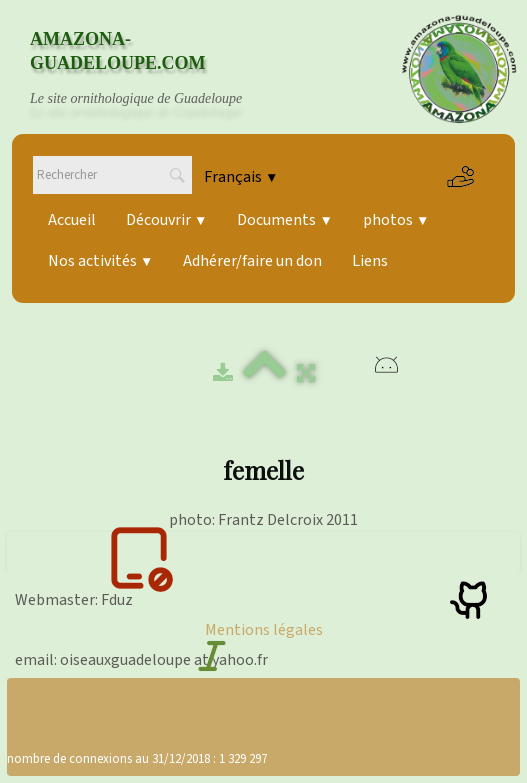 The height and width of the screenshot is (783, 527). Describe the element at coordinates (212, 656) in the screenshot. I see `apply italic formatting to selected text` at that location.